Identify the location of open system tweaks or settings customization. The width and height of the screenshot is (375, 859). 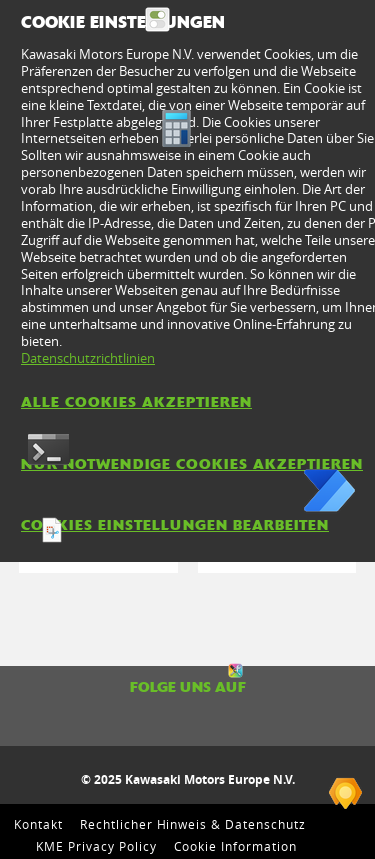
(157, 19).